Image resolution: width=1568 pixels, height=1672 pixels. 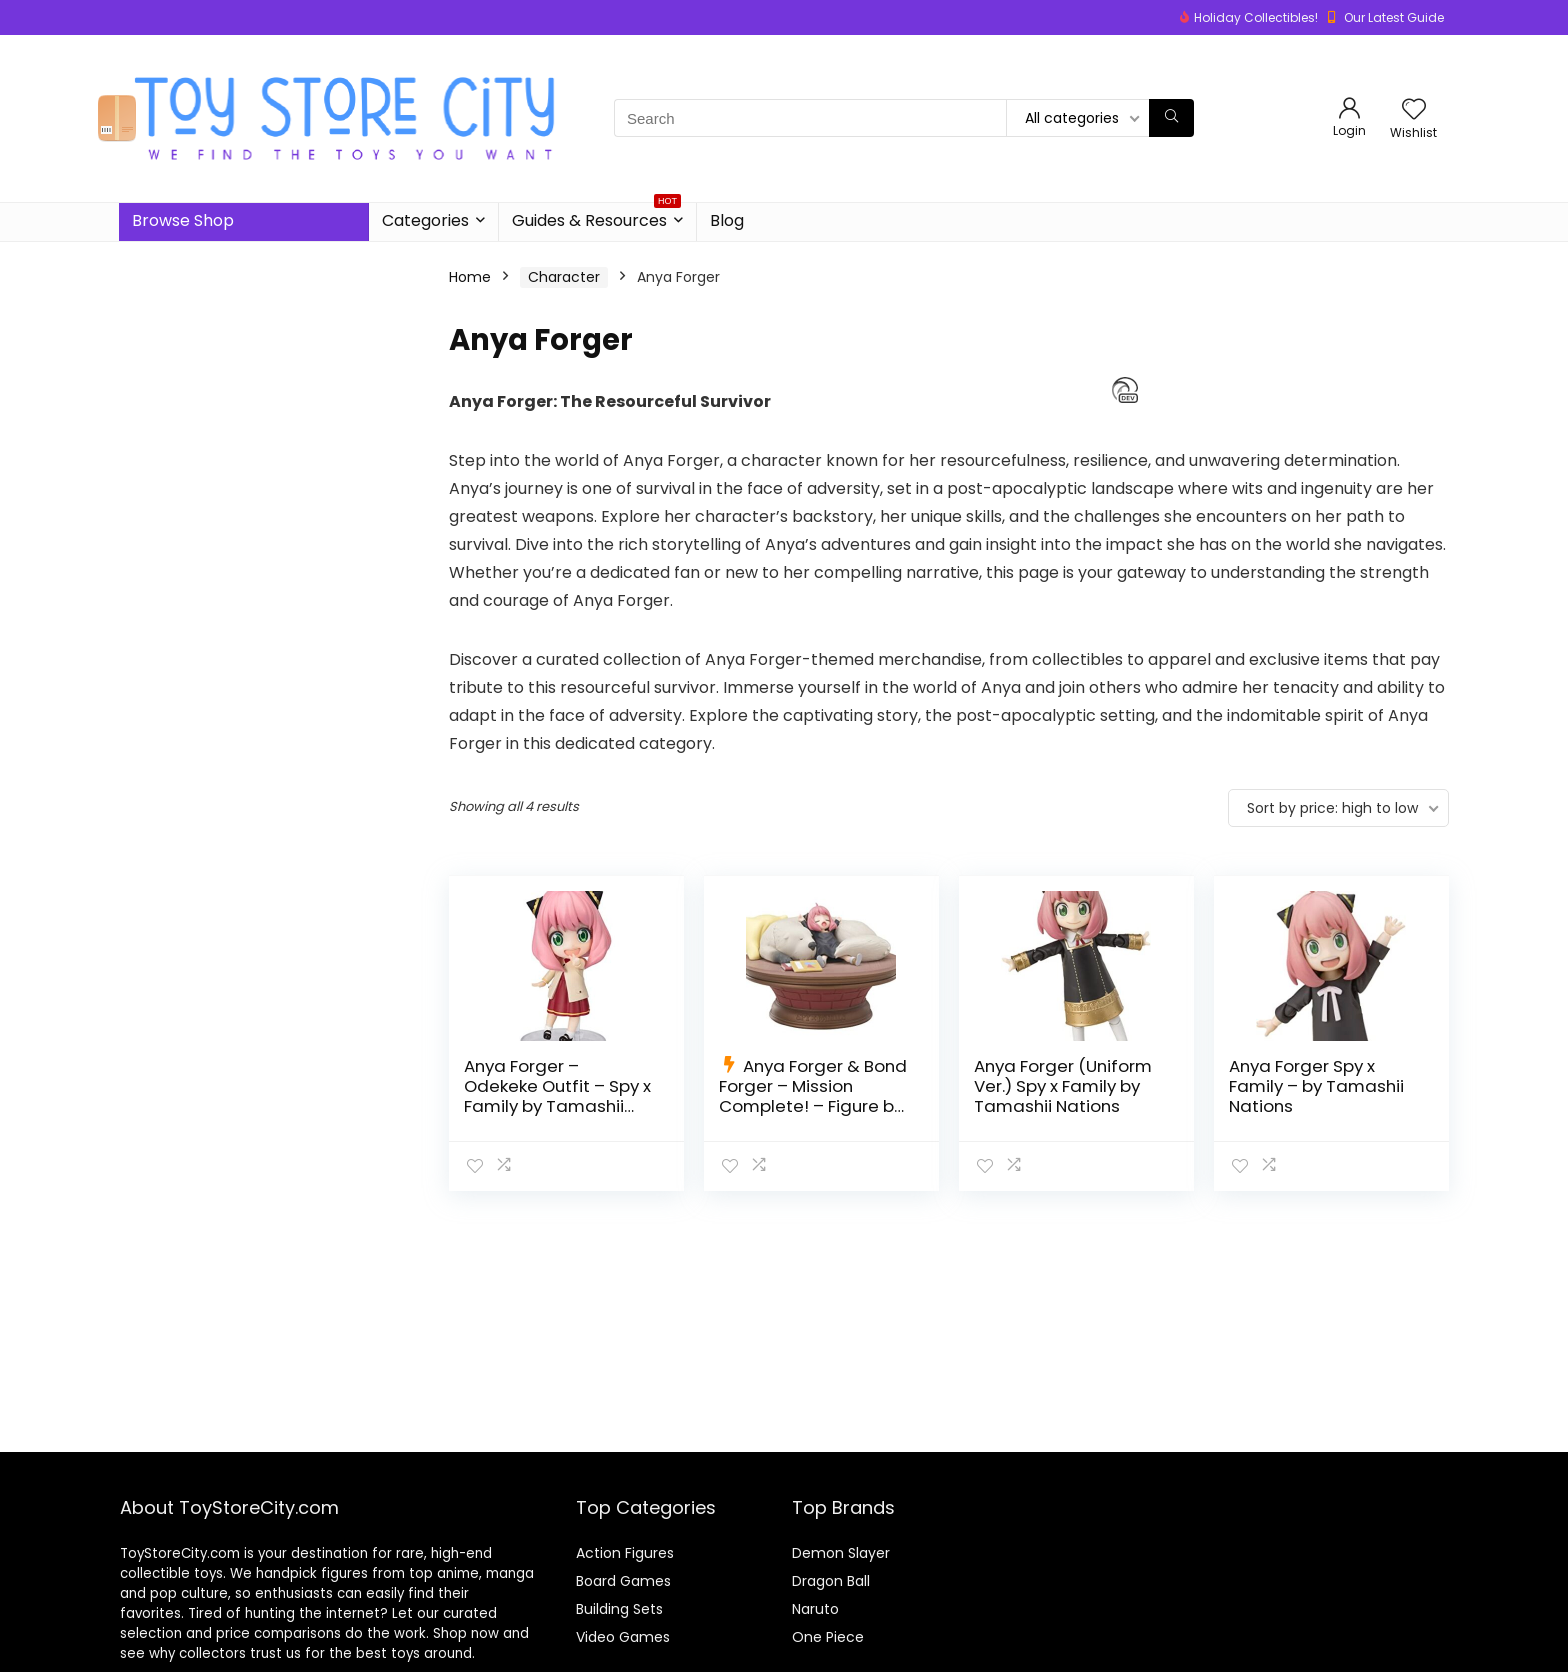 I want to click on compressed archive file, so click(x=117, y=118).